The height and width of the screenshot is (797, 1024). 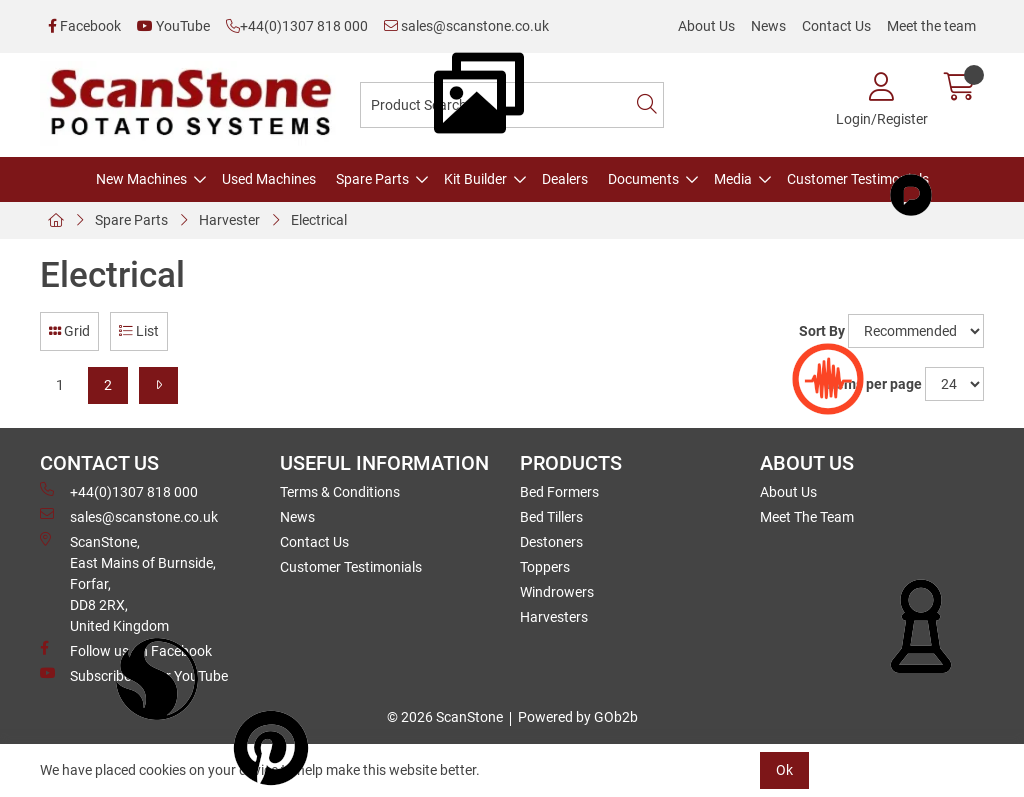 What do you see at coordinates (911, 195) in the screenshot?
I see `open the pixelfed app` at bounding box center [911, 195].